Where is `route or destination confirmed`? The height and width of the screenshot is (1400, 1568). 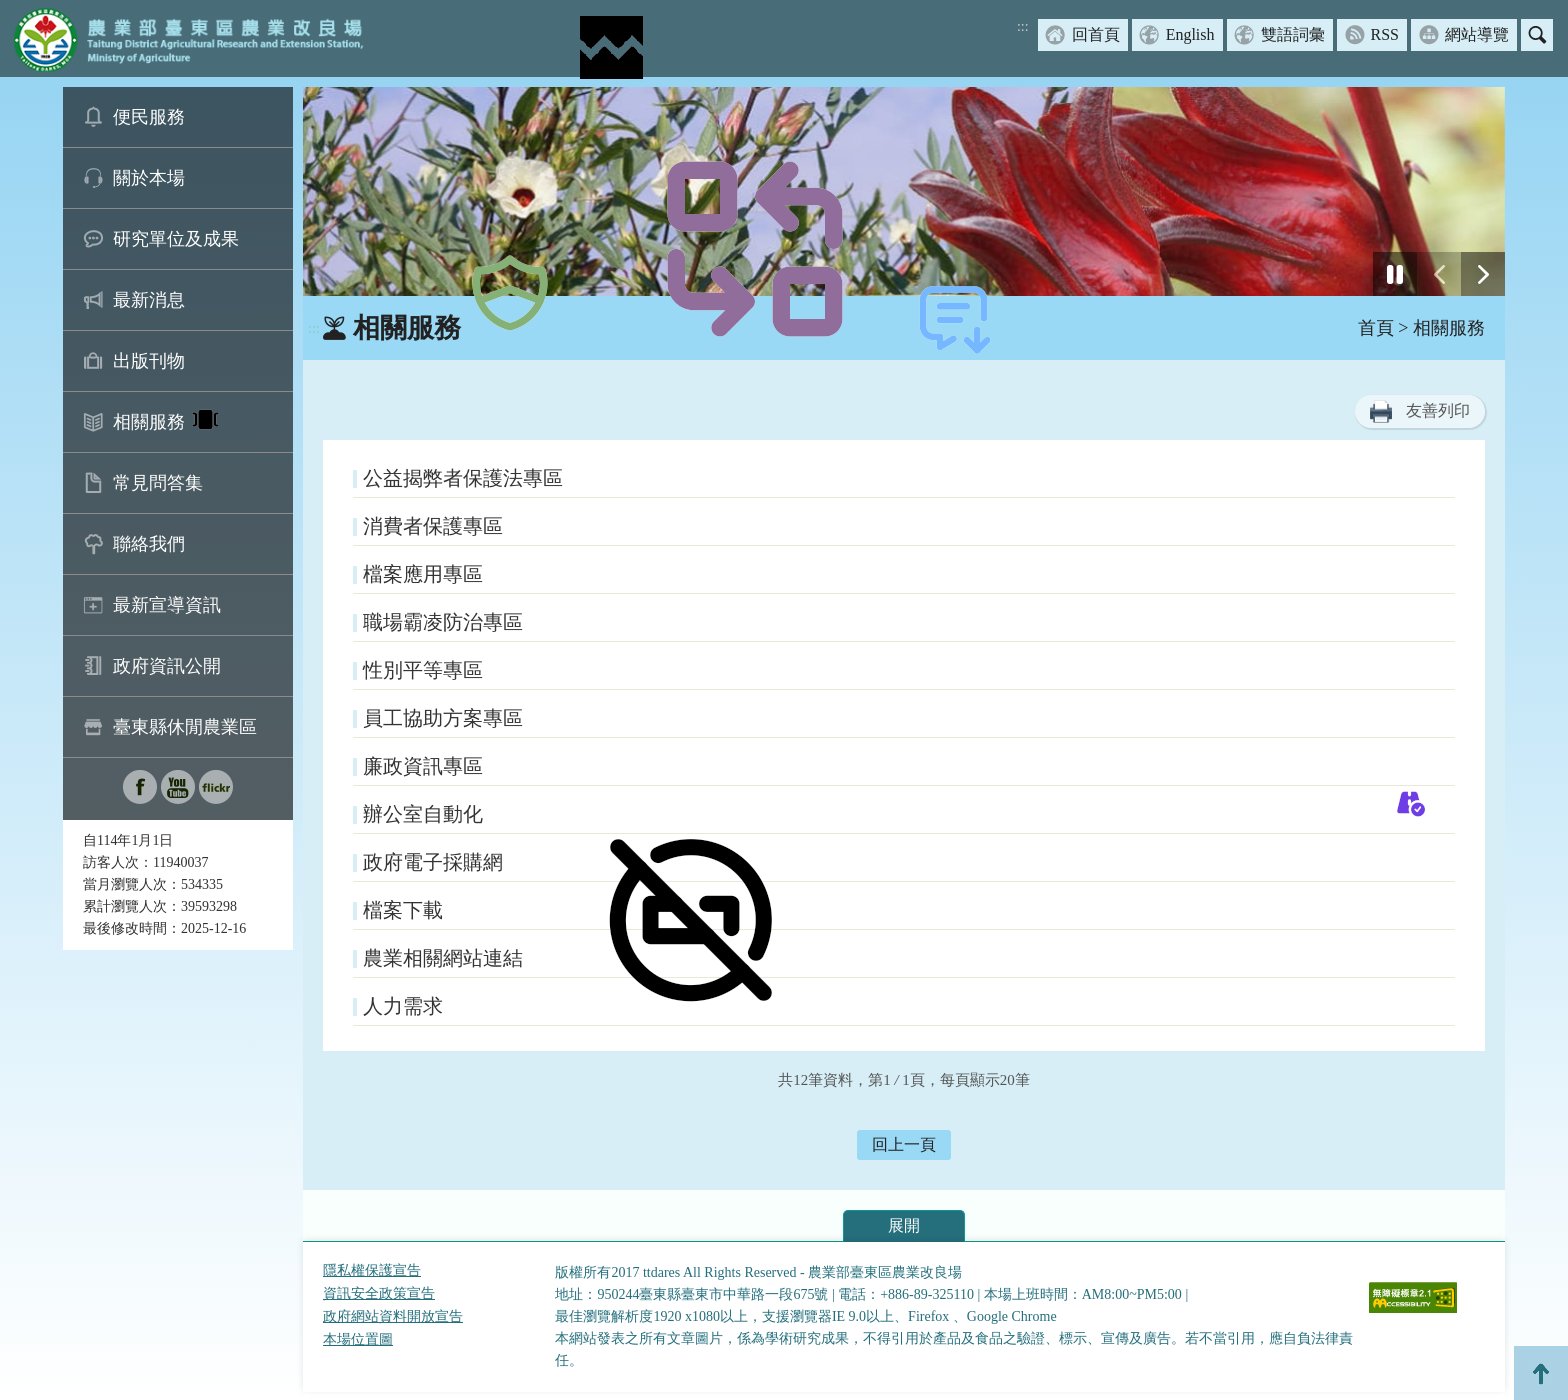
route or destination confirmed is located at coordinates (1409, 802).